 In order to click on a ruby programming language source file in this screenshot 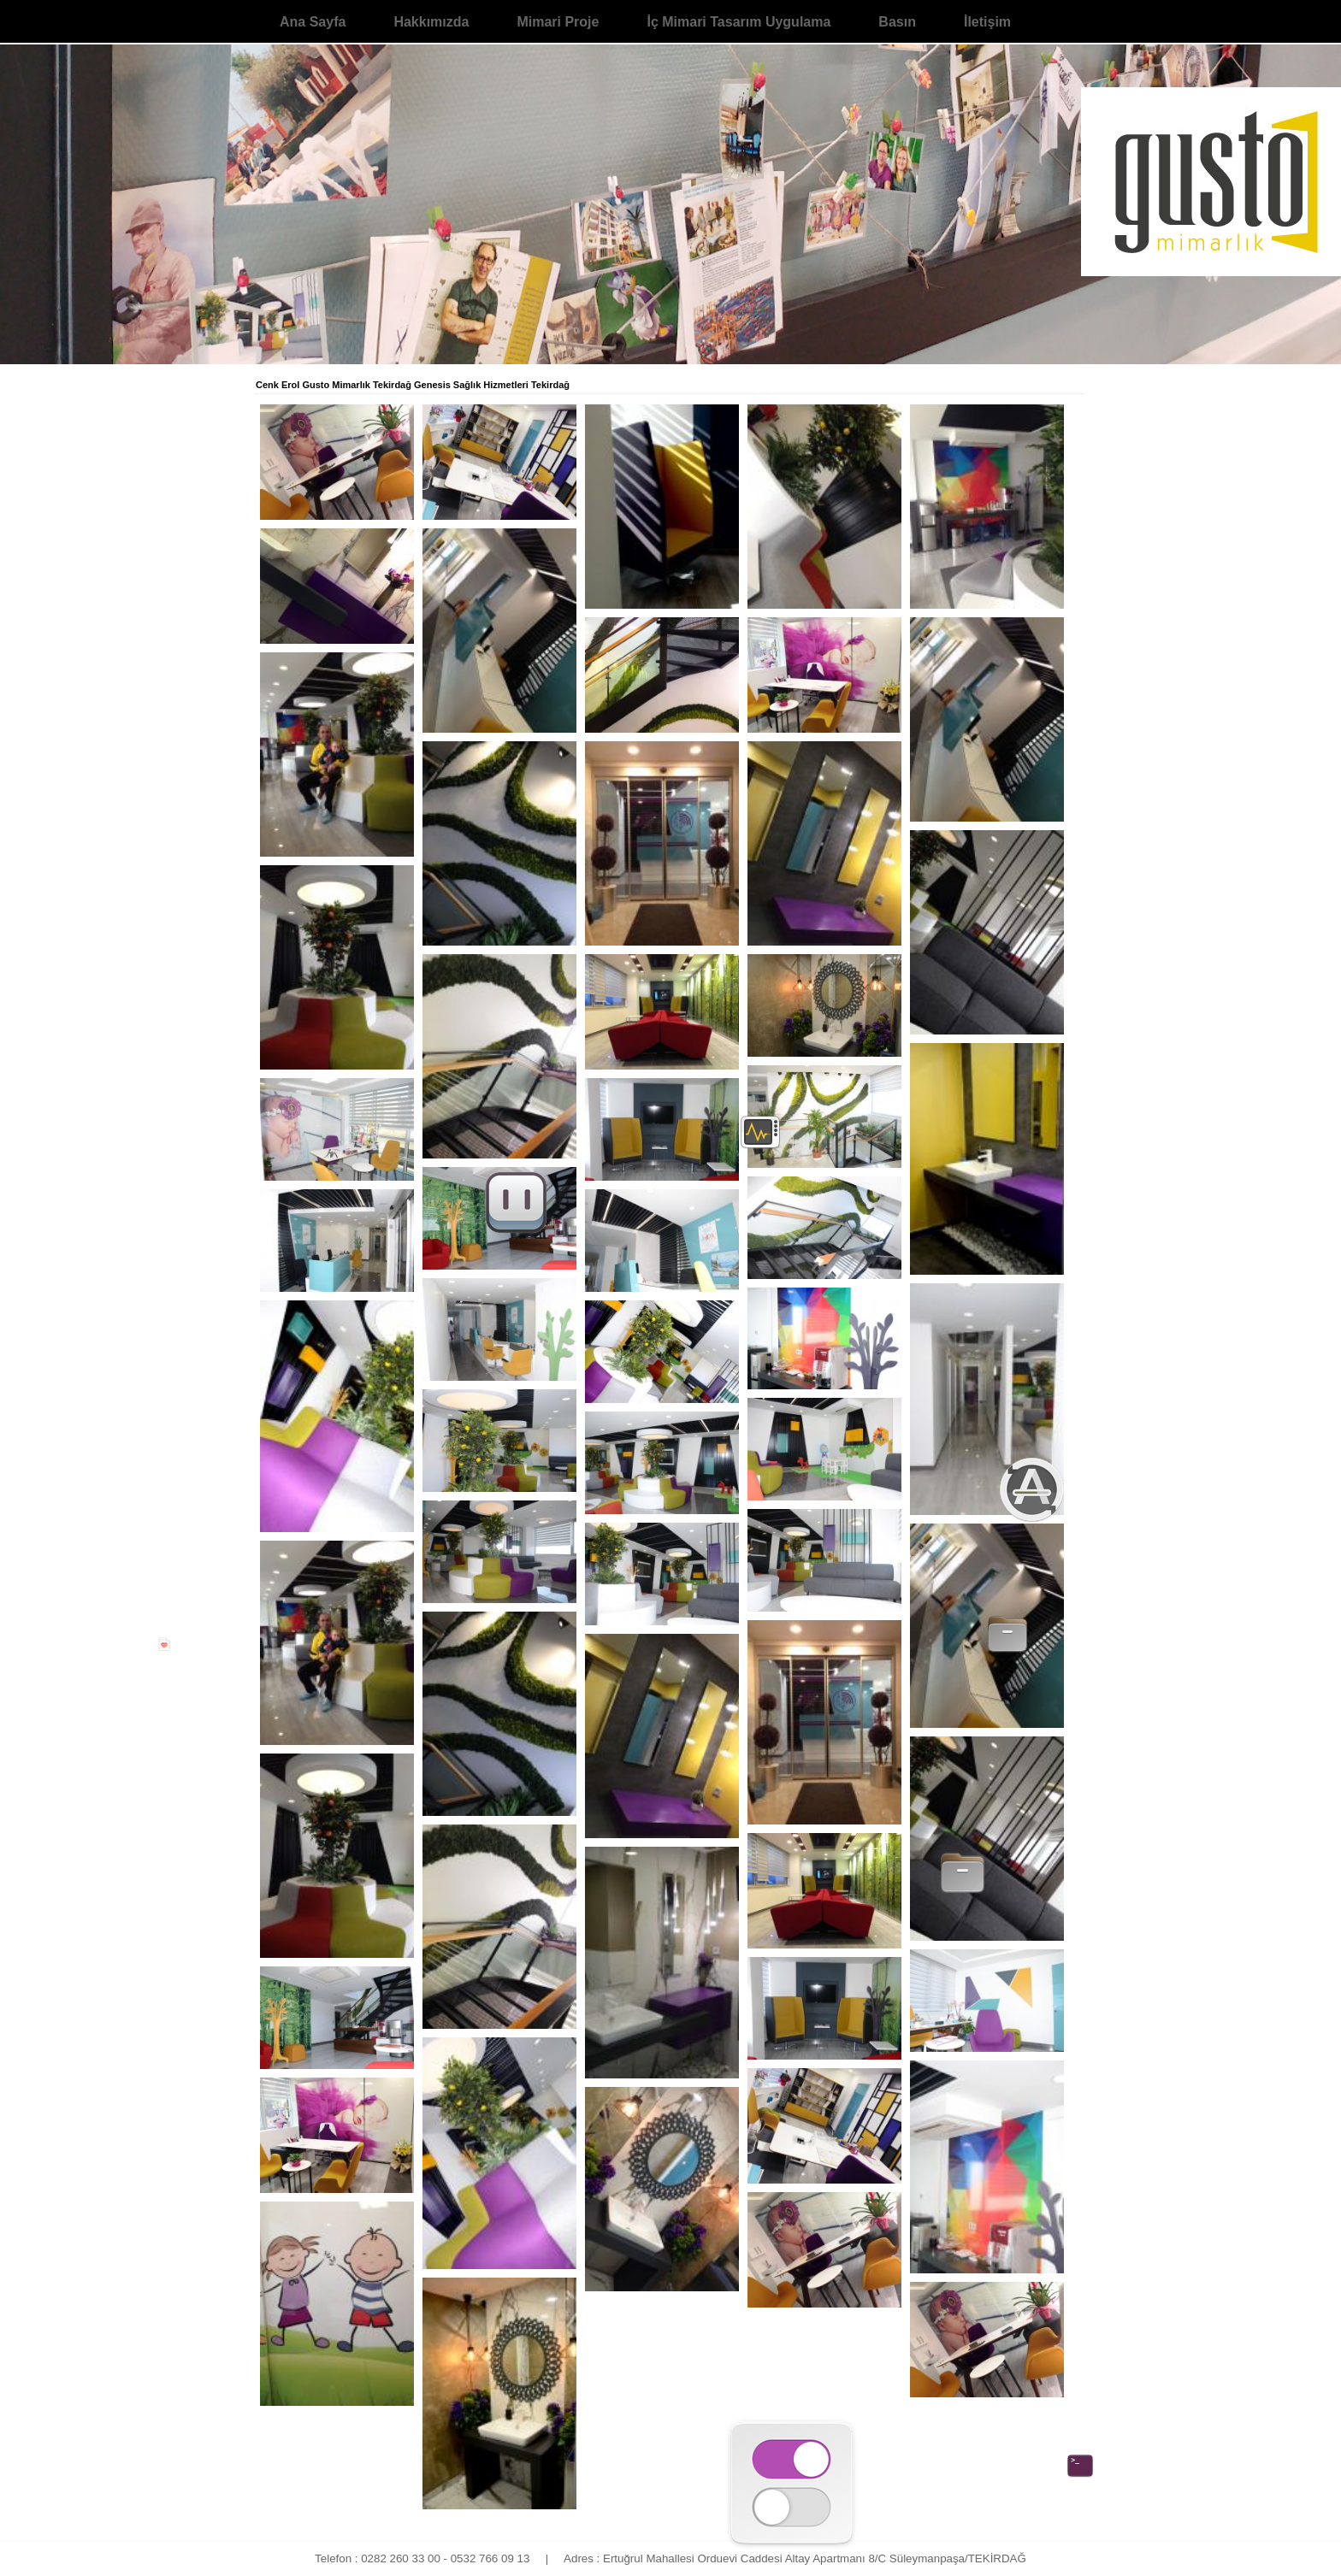, I will do `click(164, 1644)`.